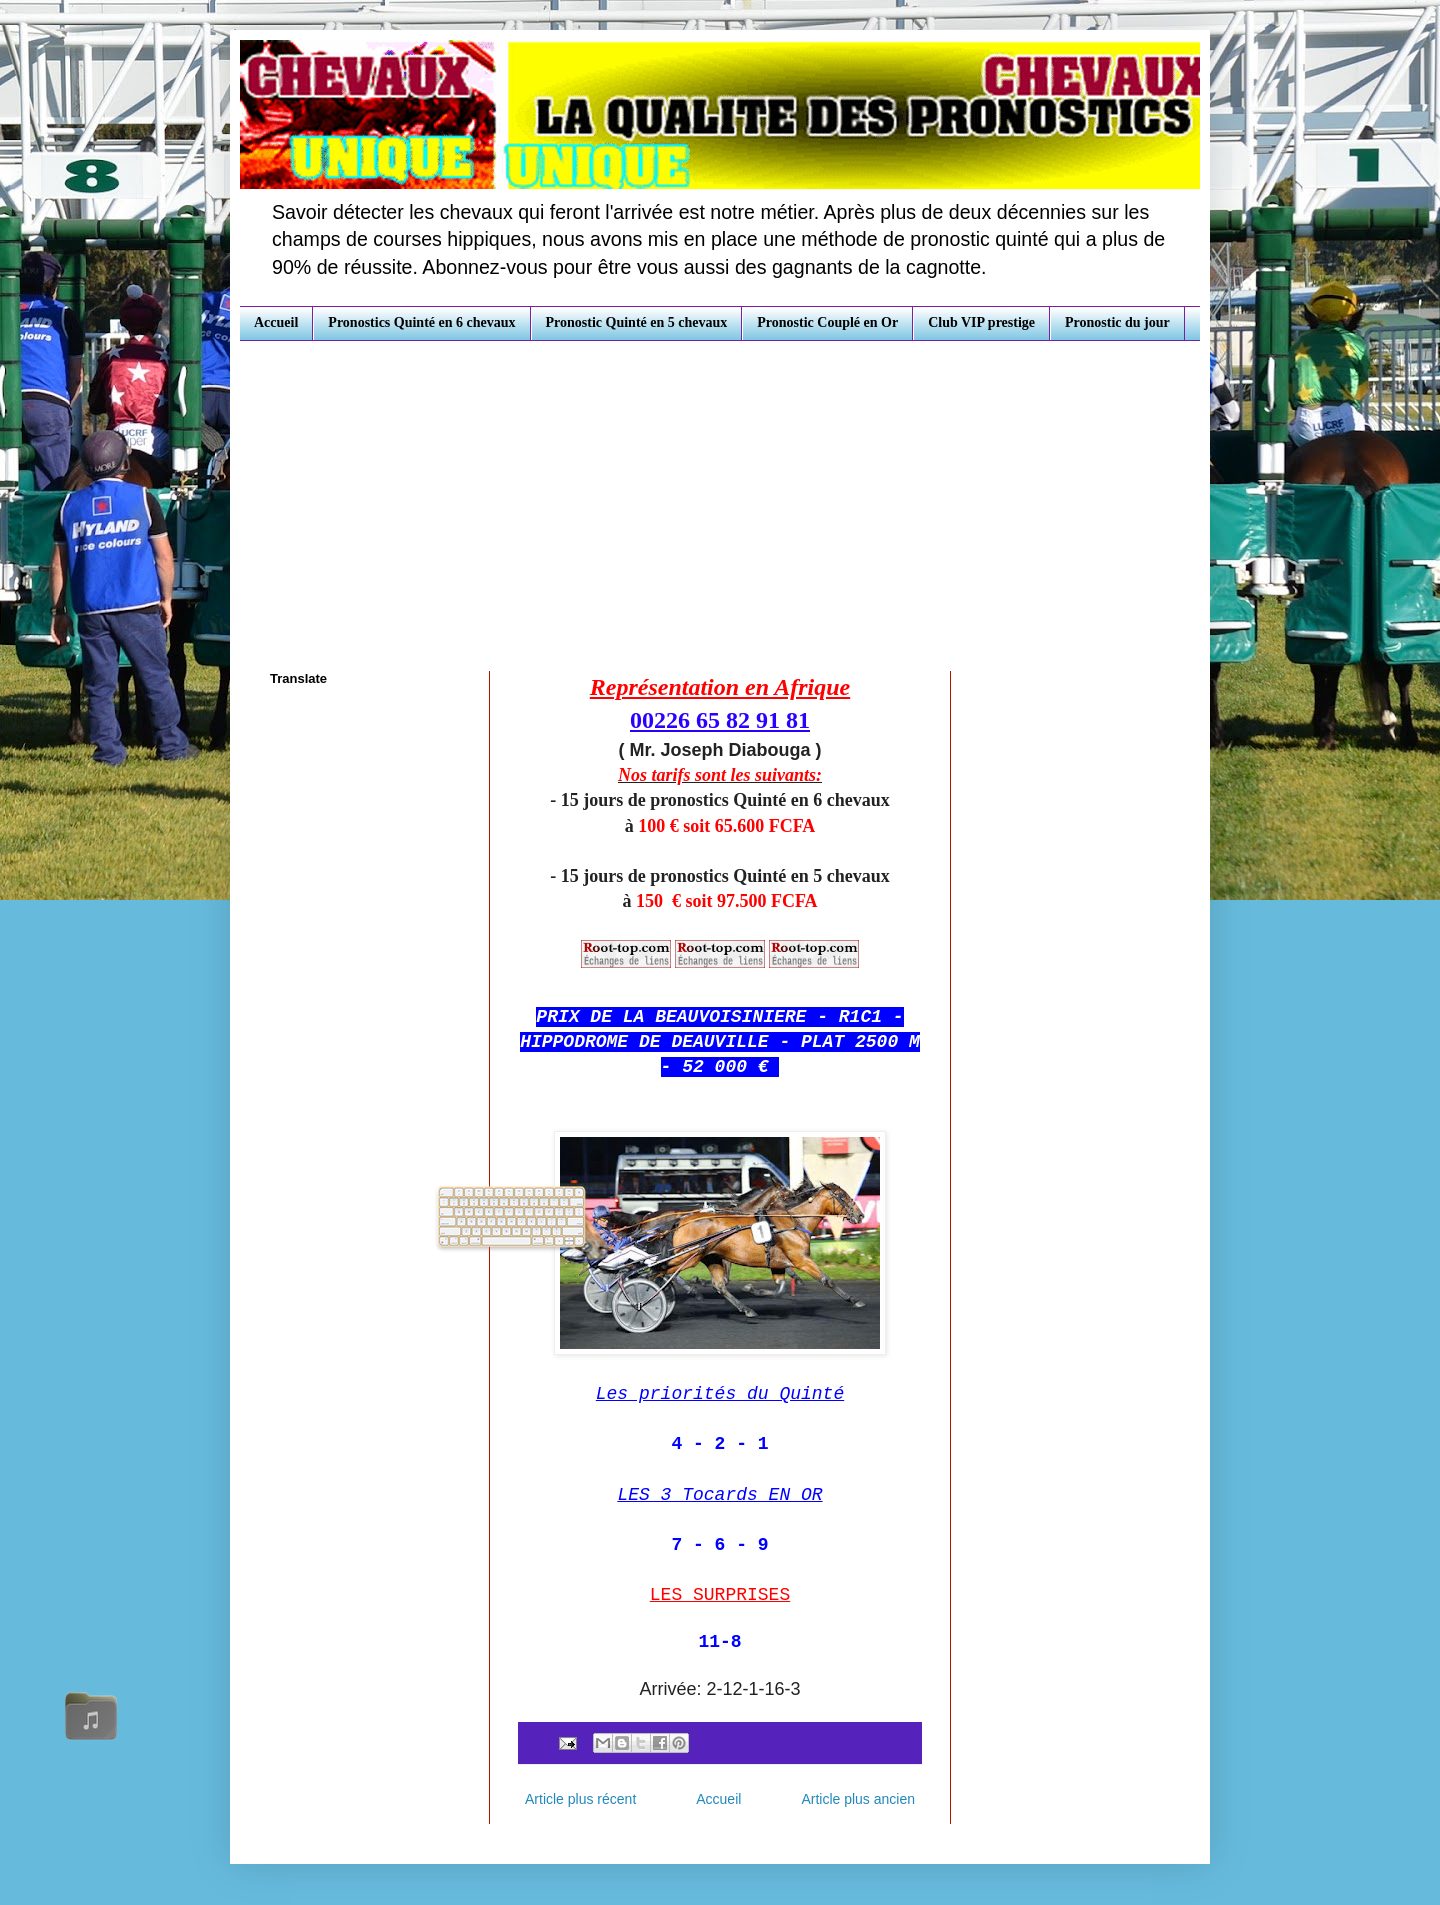 Image resolution: width=1440 pixels, height=1905 pixels. Describe the element at coordinates (91, 1716) in the screenshot. I see `open your music folder` at that location.